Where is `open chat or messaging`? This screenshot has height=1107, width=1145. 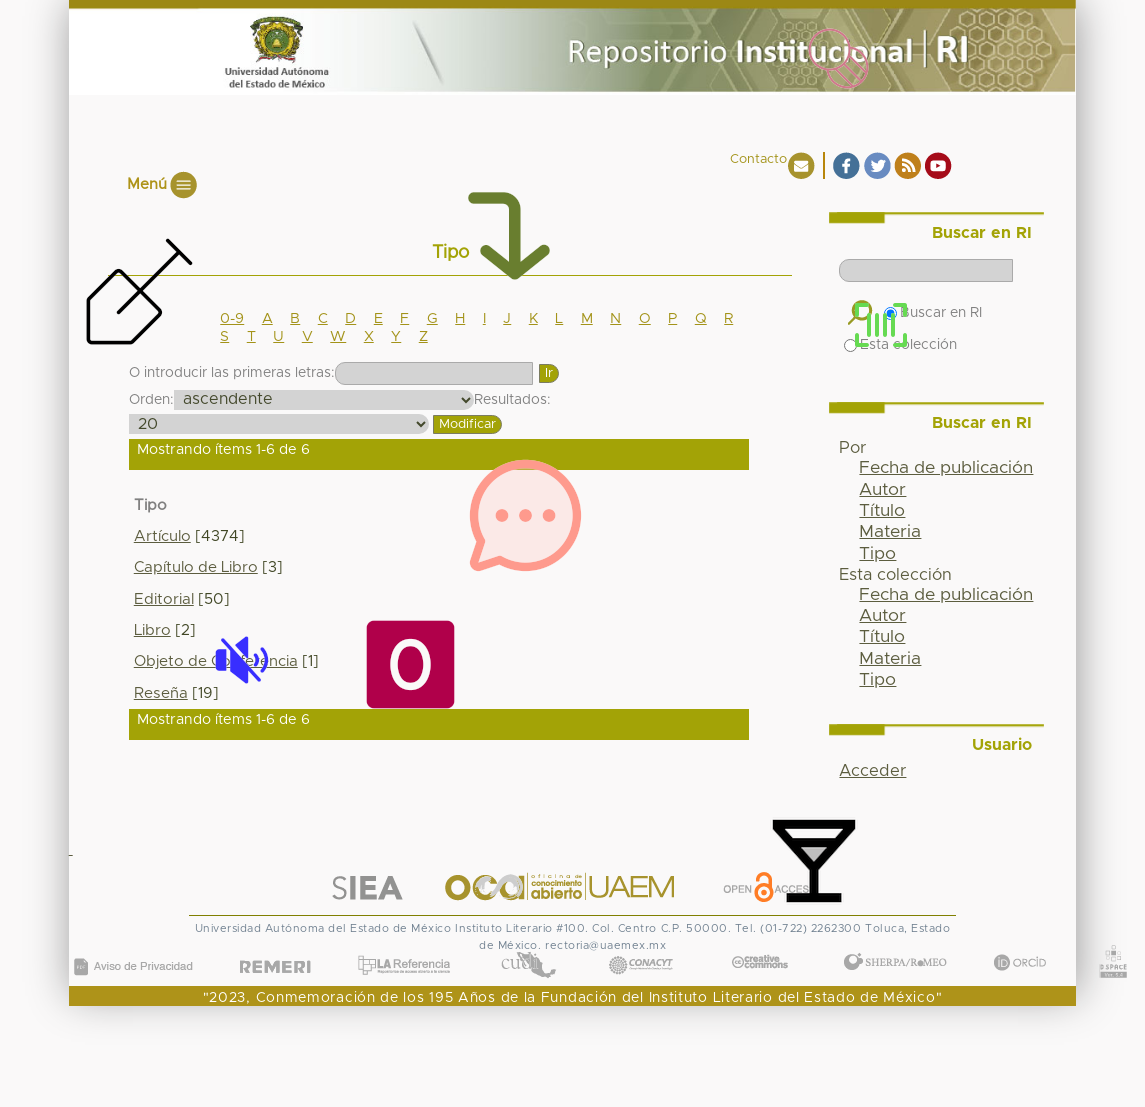 open chat or messaging is located at coordinates (525, 515).